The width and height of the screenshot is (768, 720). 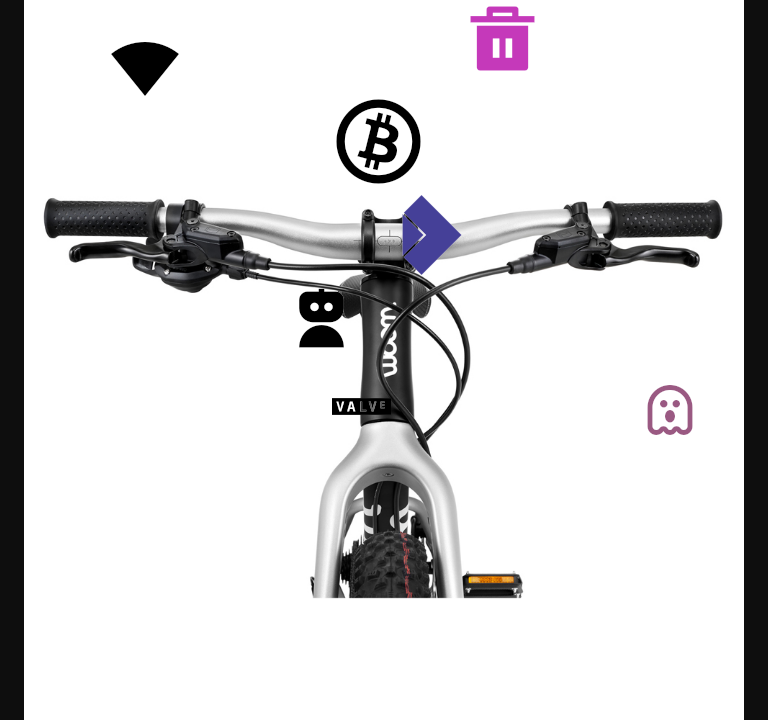 I want to click on indicates active wifi connection, so click(x=145, y=69).